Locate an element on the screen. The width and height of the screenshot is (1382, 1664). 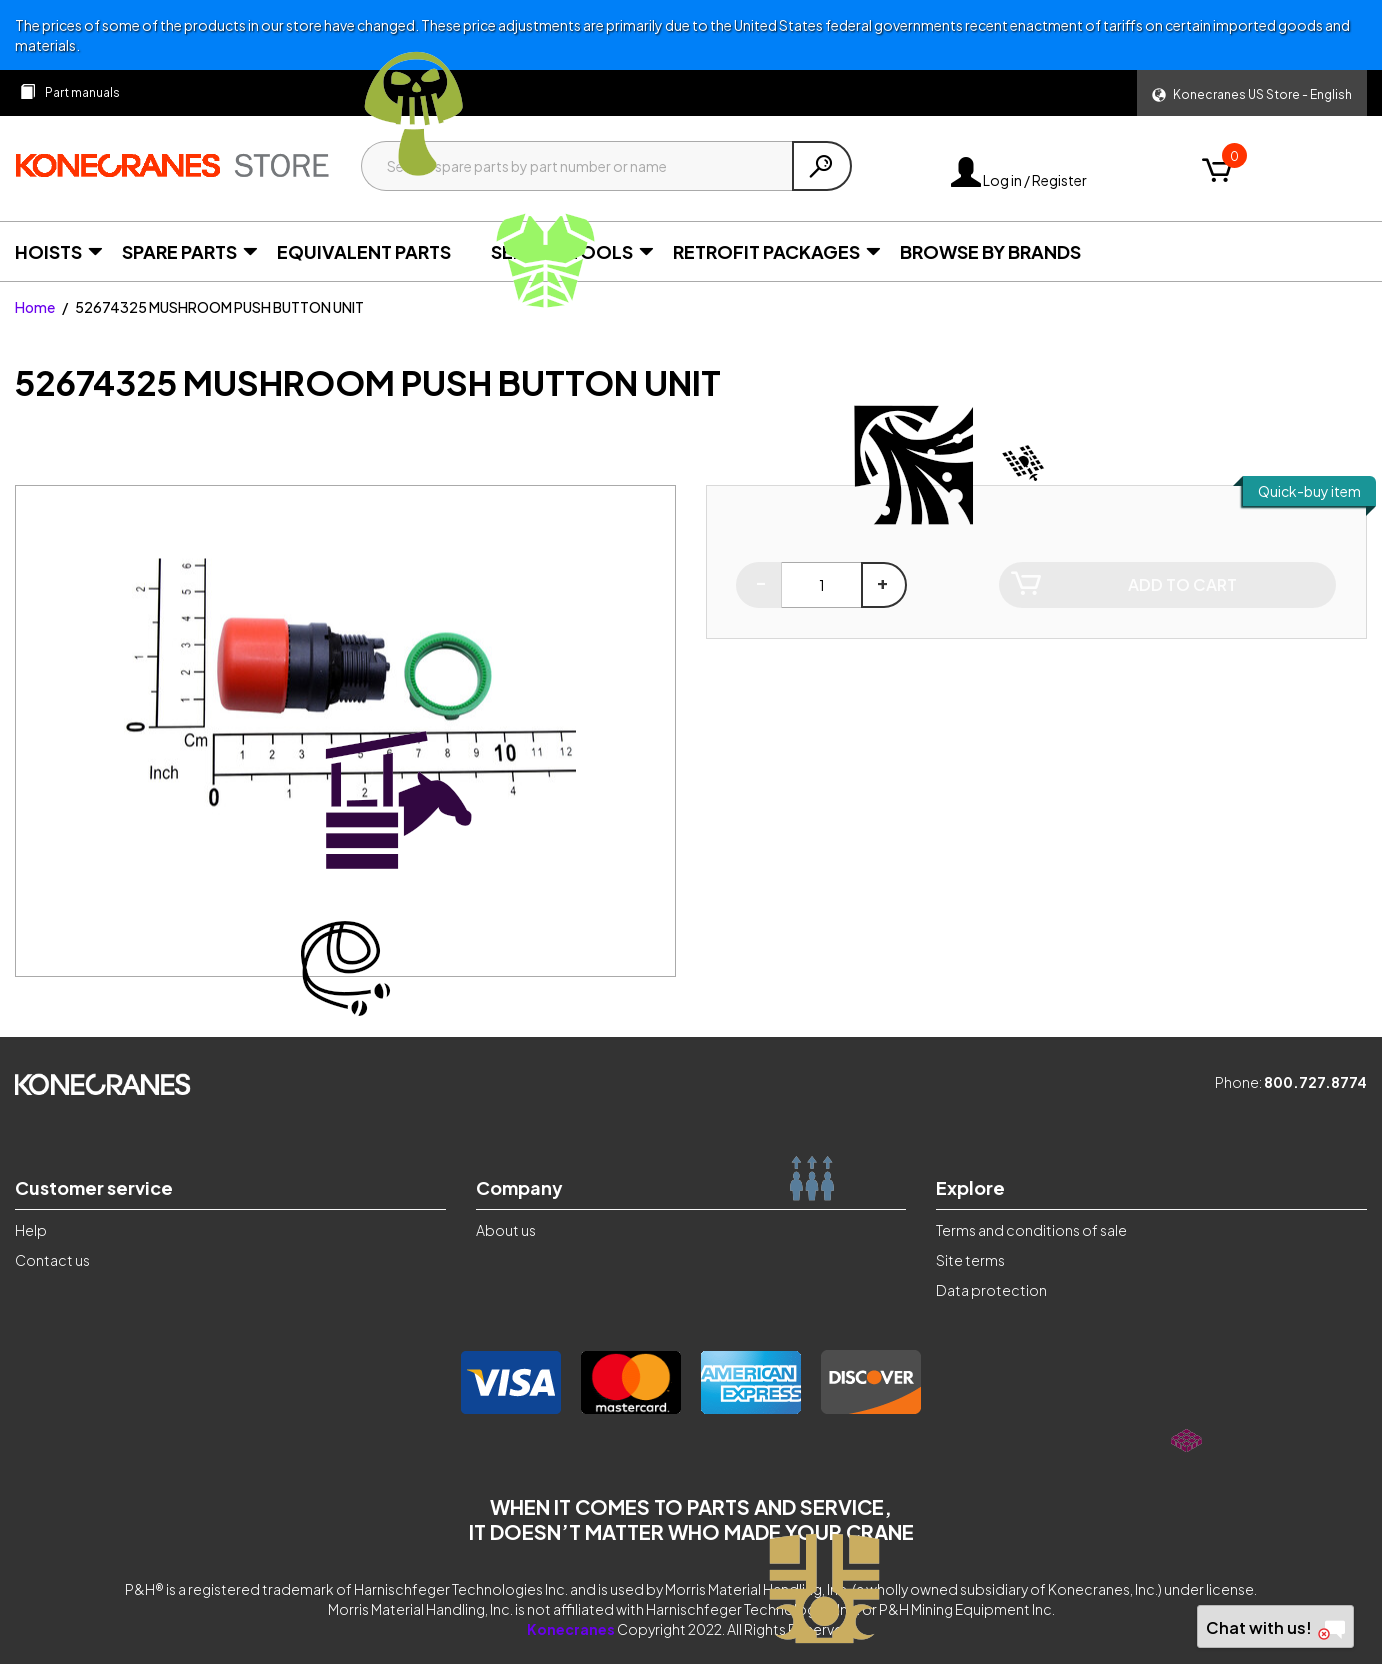
hunting bolas weapon item in game inventory is located at coordinates (345, 968).